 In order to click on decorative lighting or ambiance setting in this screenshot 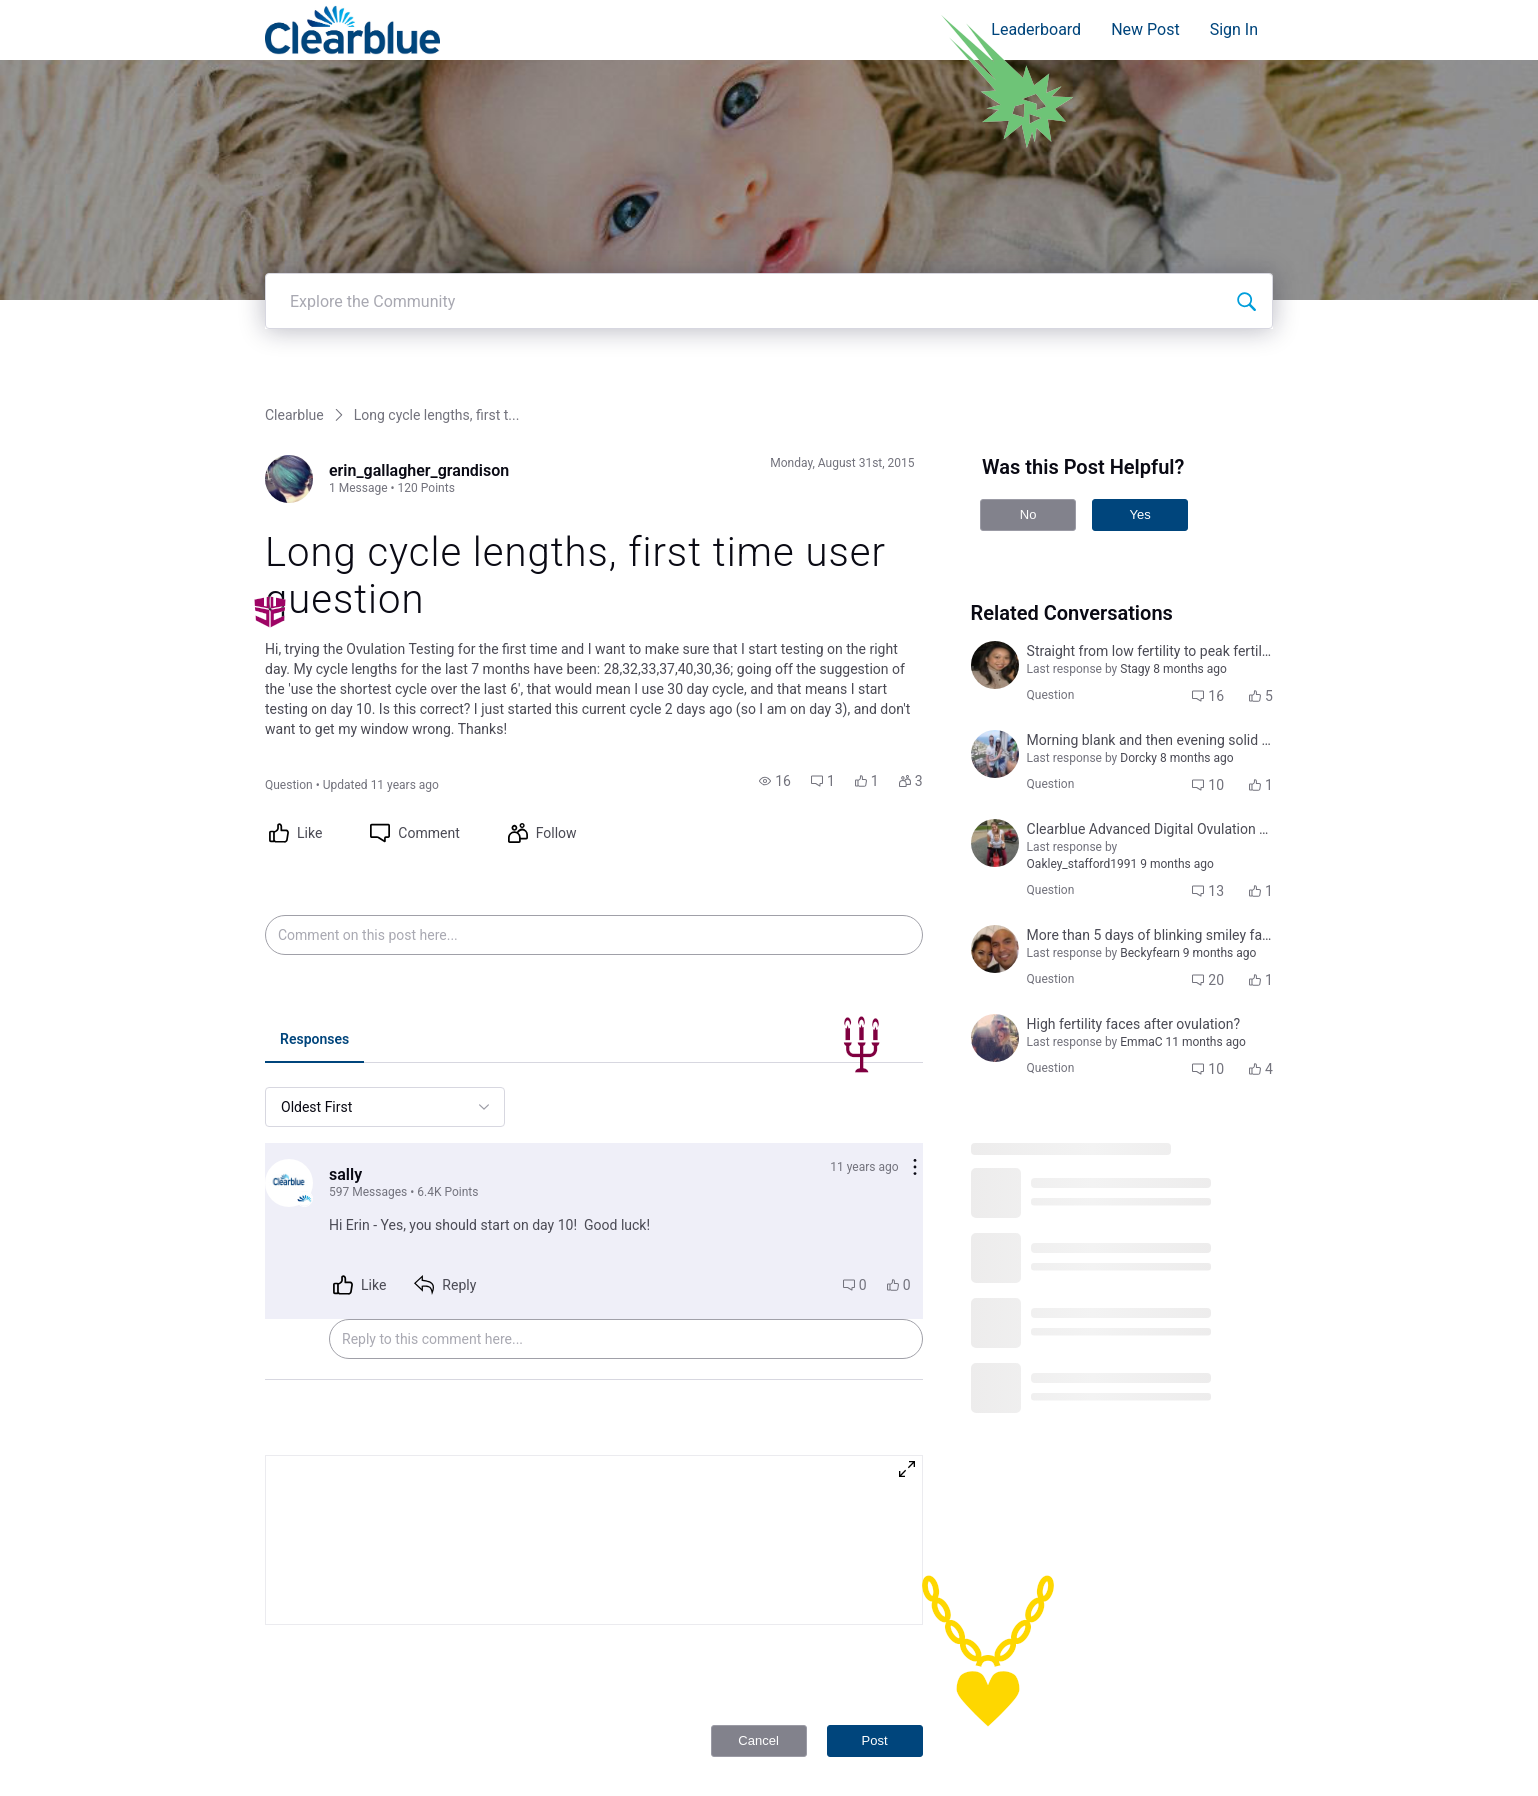, I will do `click(861, 1044)`.